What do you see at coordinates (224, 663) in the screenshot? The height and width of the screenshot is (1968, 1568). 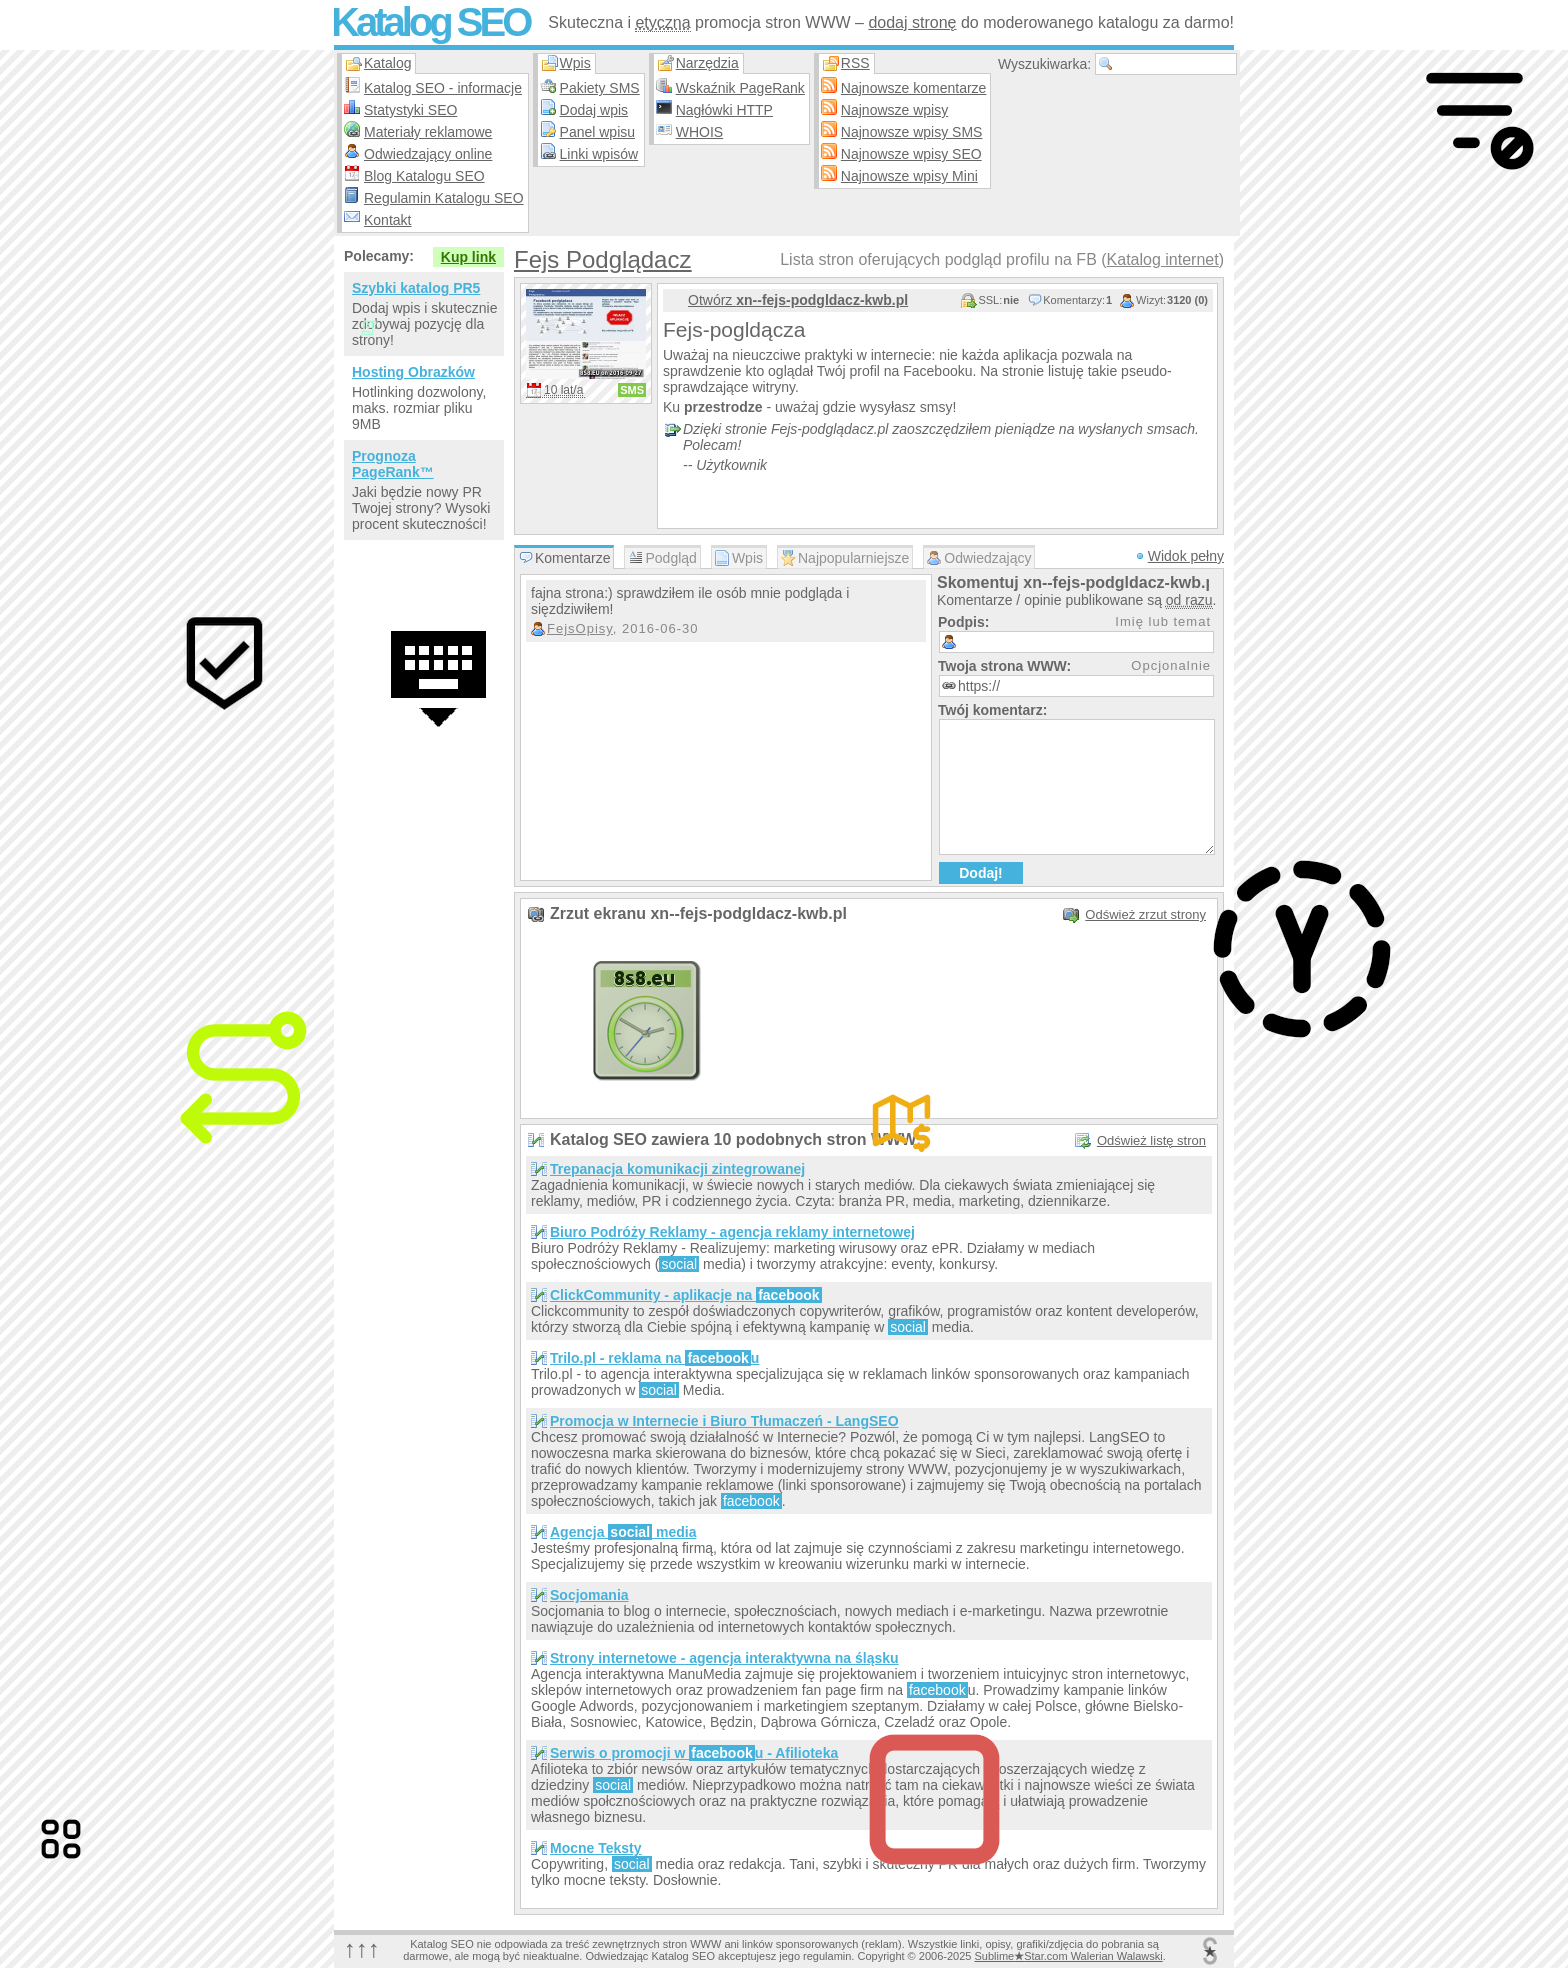 I see `mark a location as visited` at bounding box center [224, 663].